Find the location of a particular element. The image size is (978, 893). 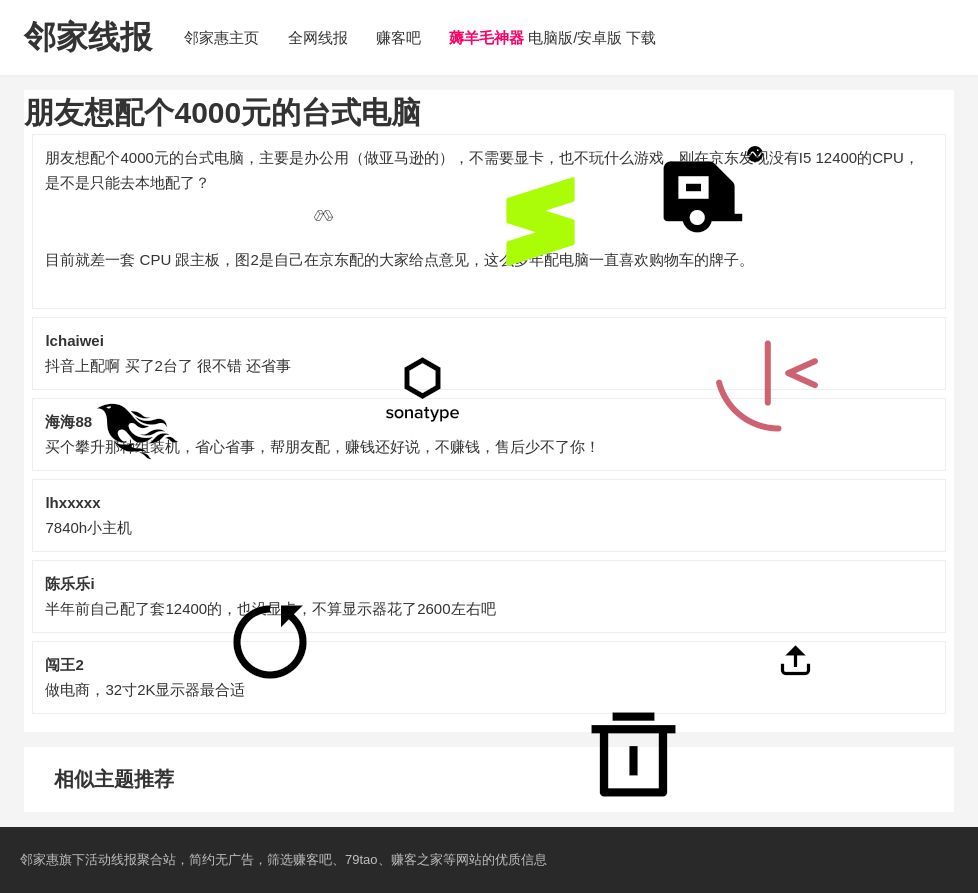

open sublime text editor is located at coordinates (540, 221).